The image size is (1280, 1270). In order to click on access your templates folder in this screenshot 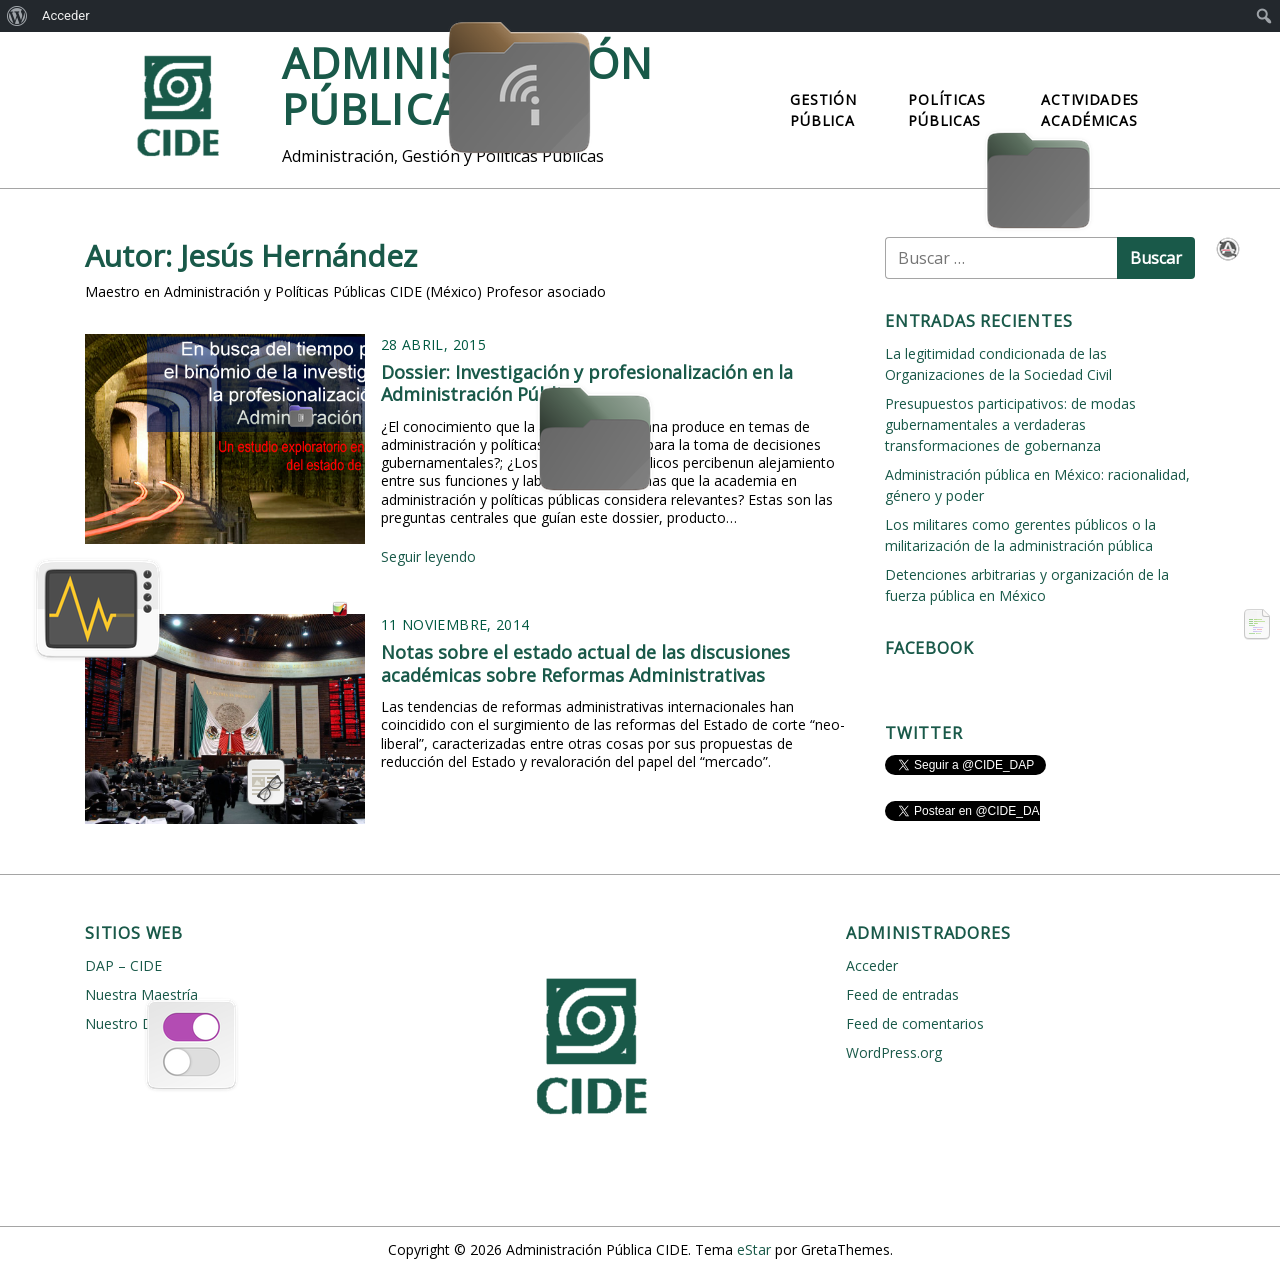, I will do `click(301, 416)`.